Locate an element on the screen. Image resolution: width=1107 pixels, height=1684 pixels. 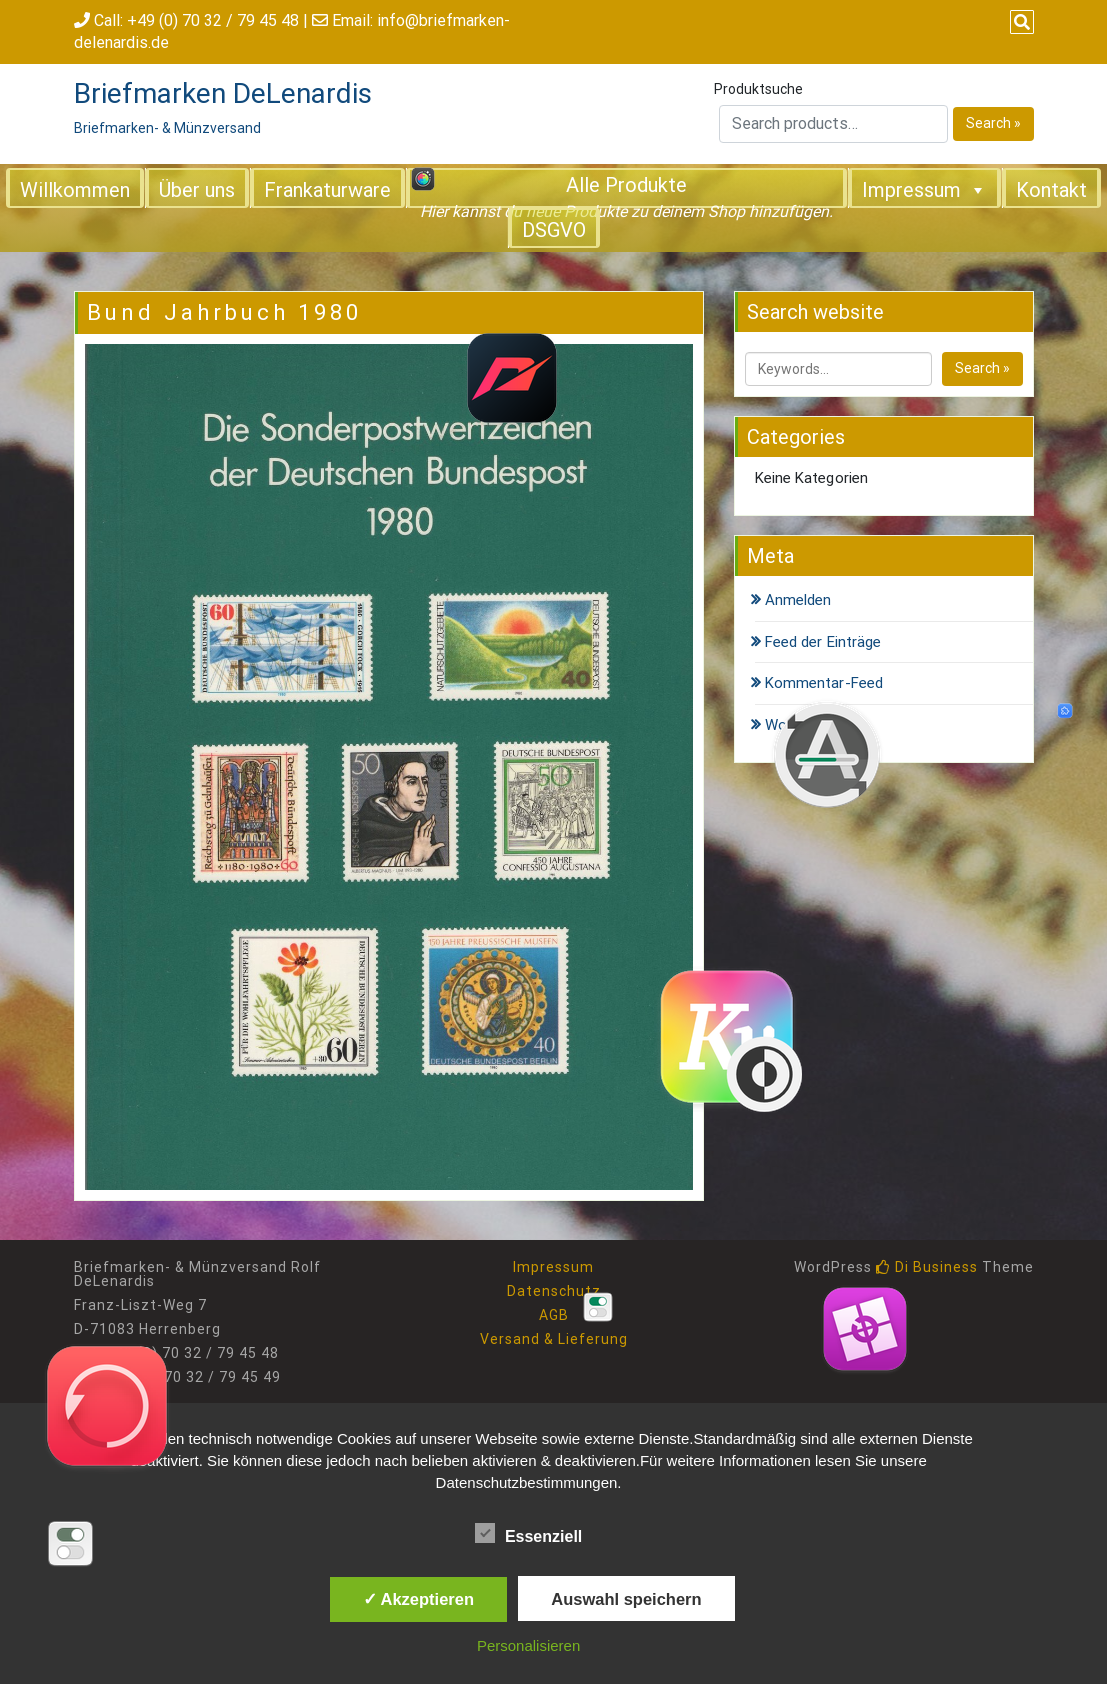
open PhotoFlare image editing application is located at coordinates (423, 179).